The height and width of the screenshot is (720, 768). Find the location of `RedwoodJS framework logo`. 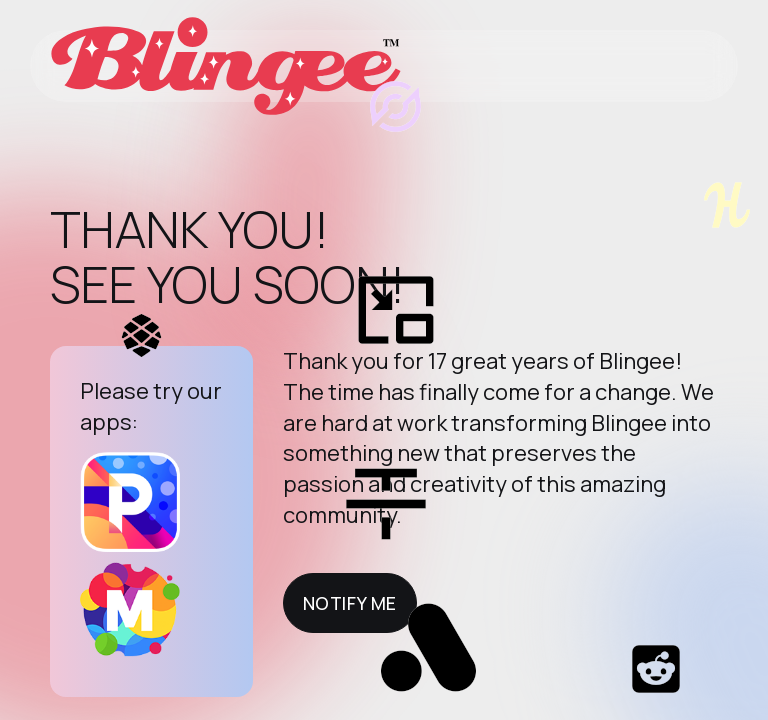

RedwoodJS framework logo is located at coordinates (141, 335).